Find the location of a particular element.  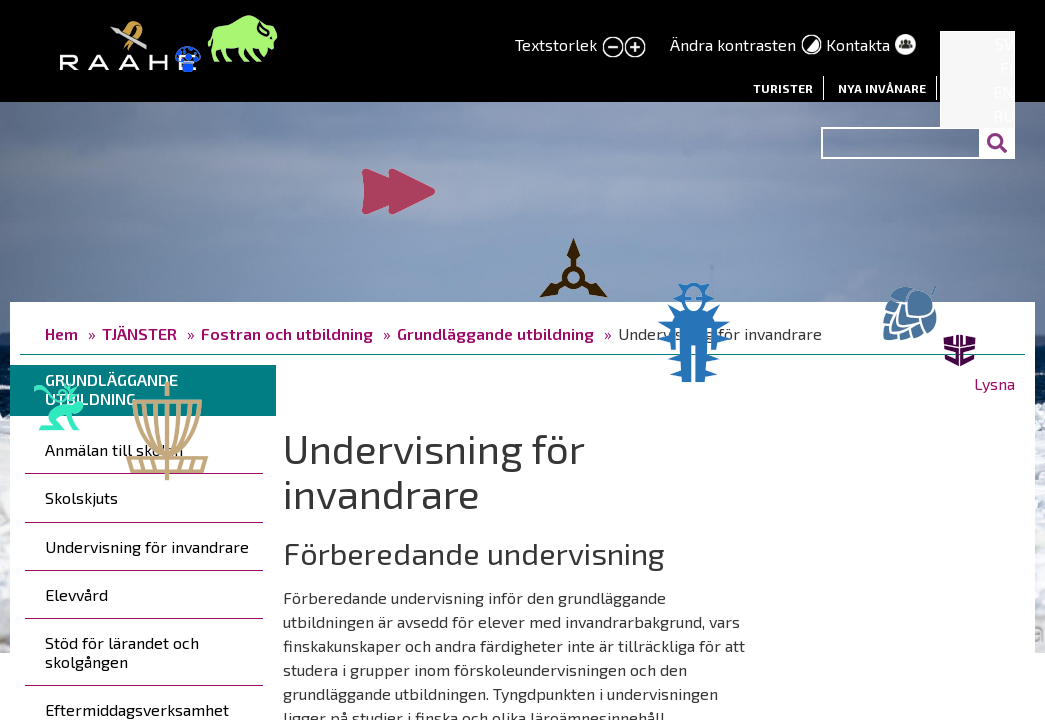

abstract game logo or brand icon is located at coordinates (959, 350).